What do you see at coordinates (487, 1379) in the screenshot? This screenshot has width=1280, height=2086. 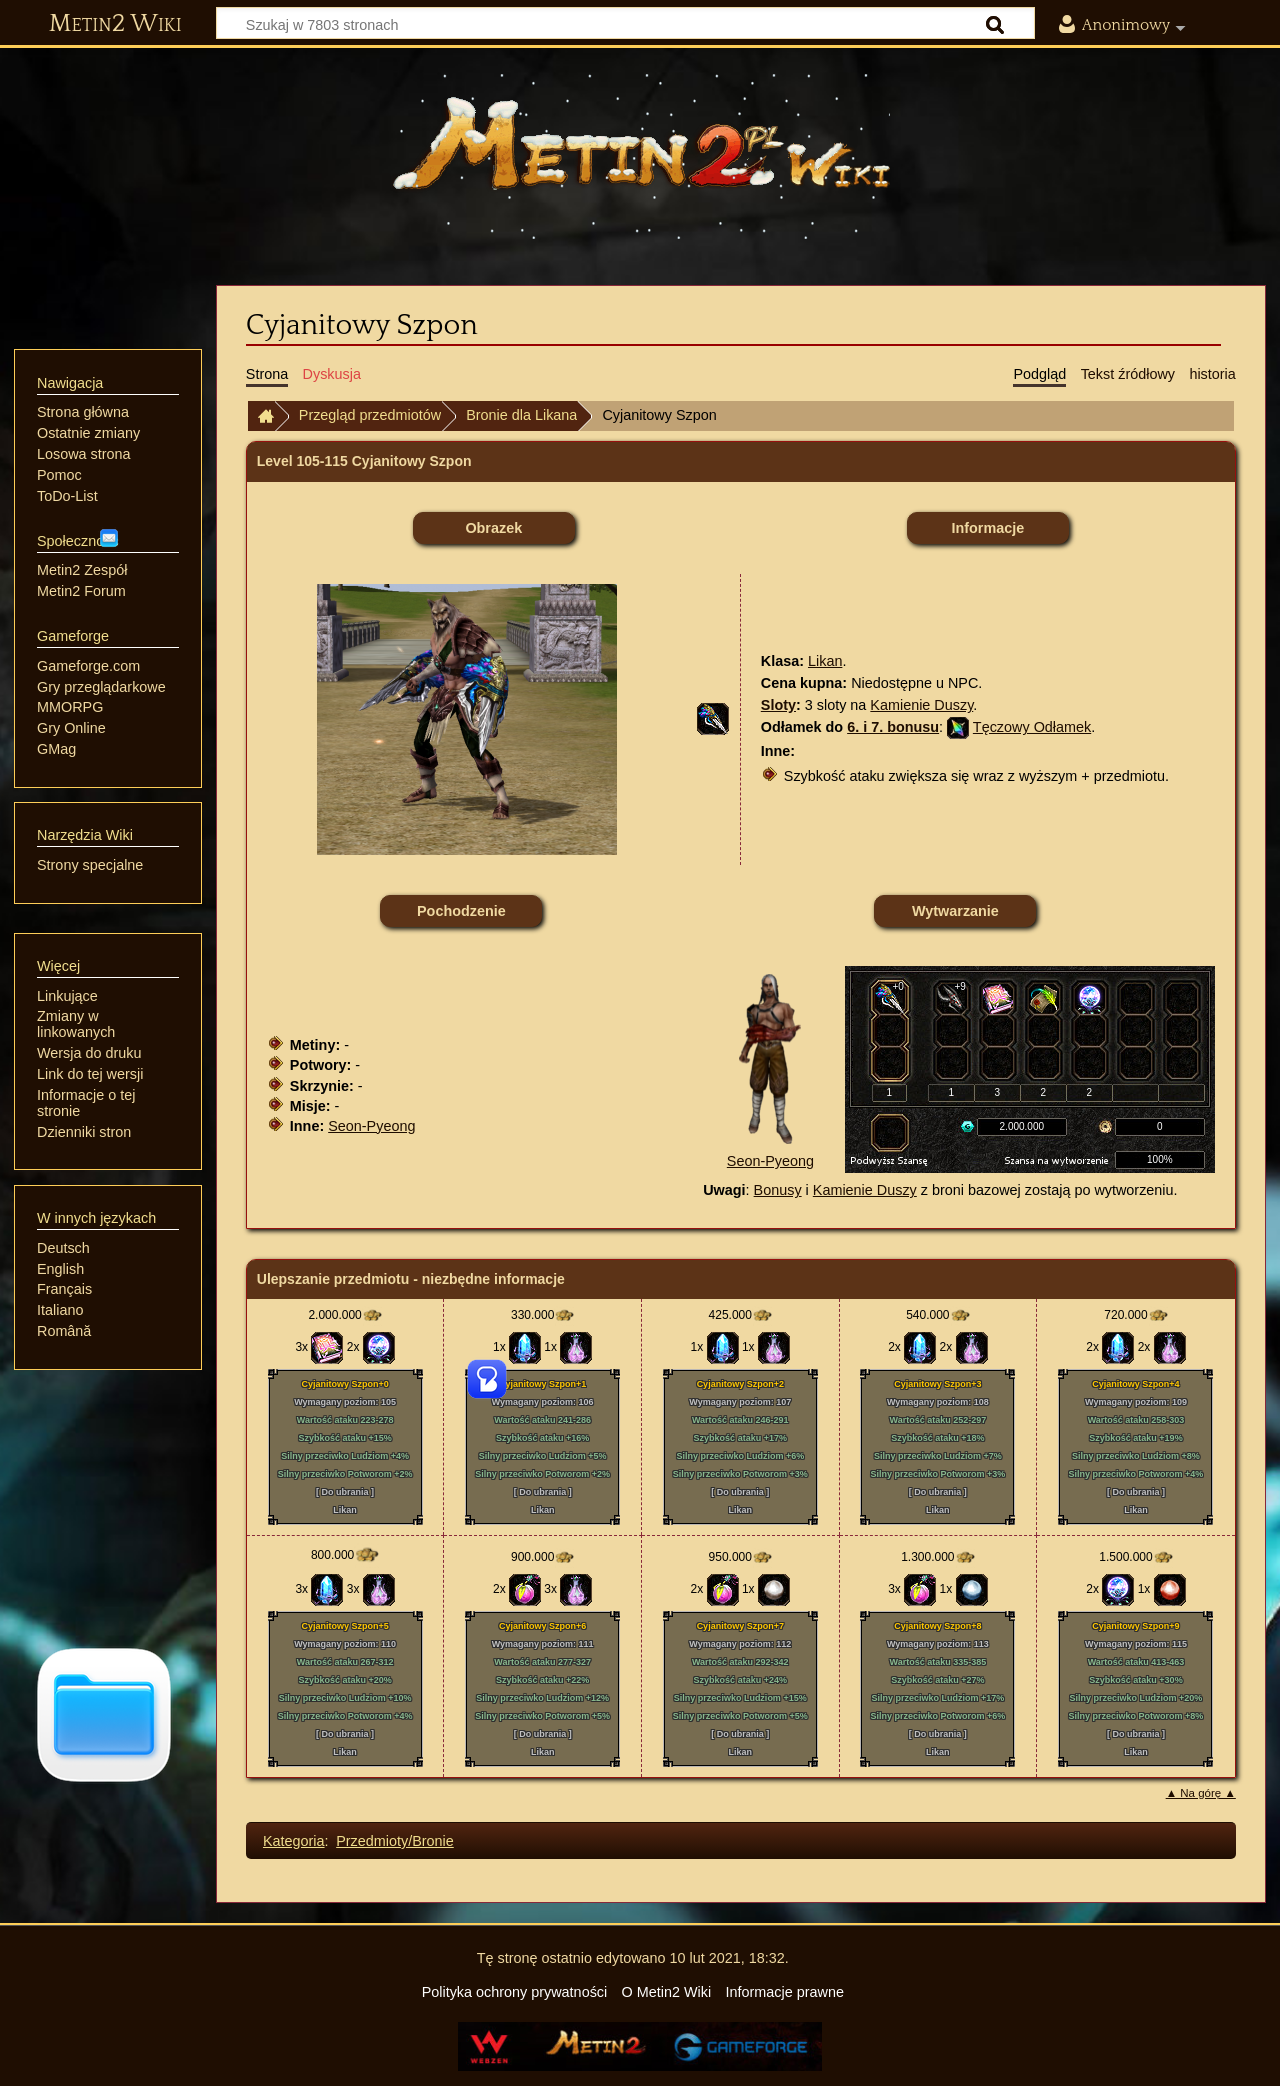 I see `open beeper messaging app` at bounding box center [487, 1379].